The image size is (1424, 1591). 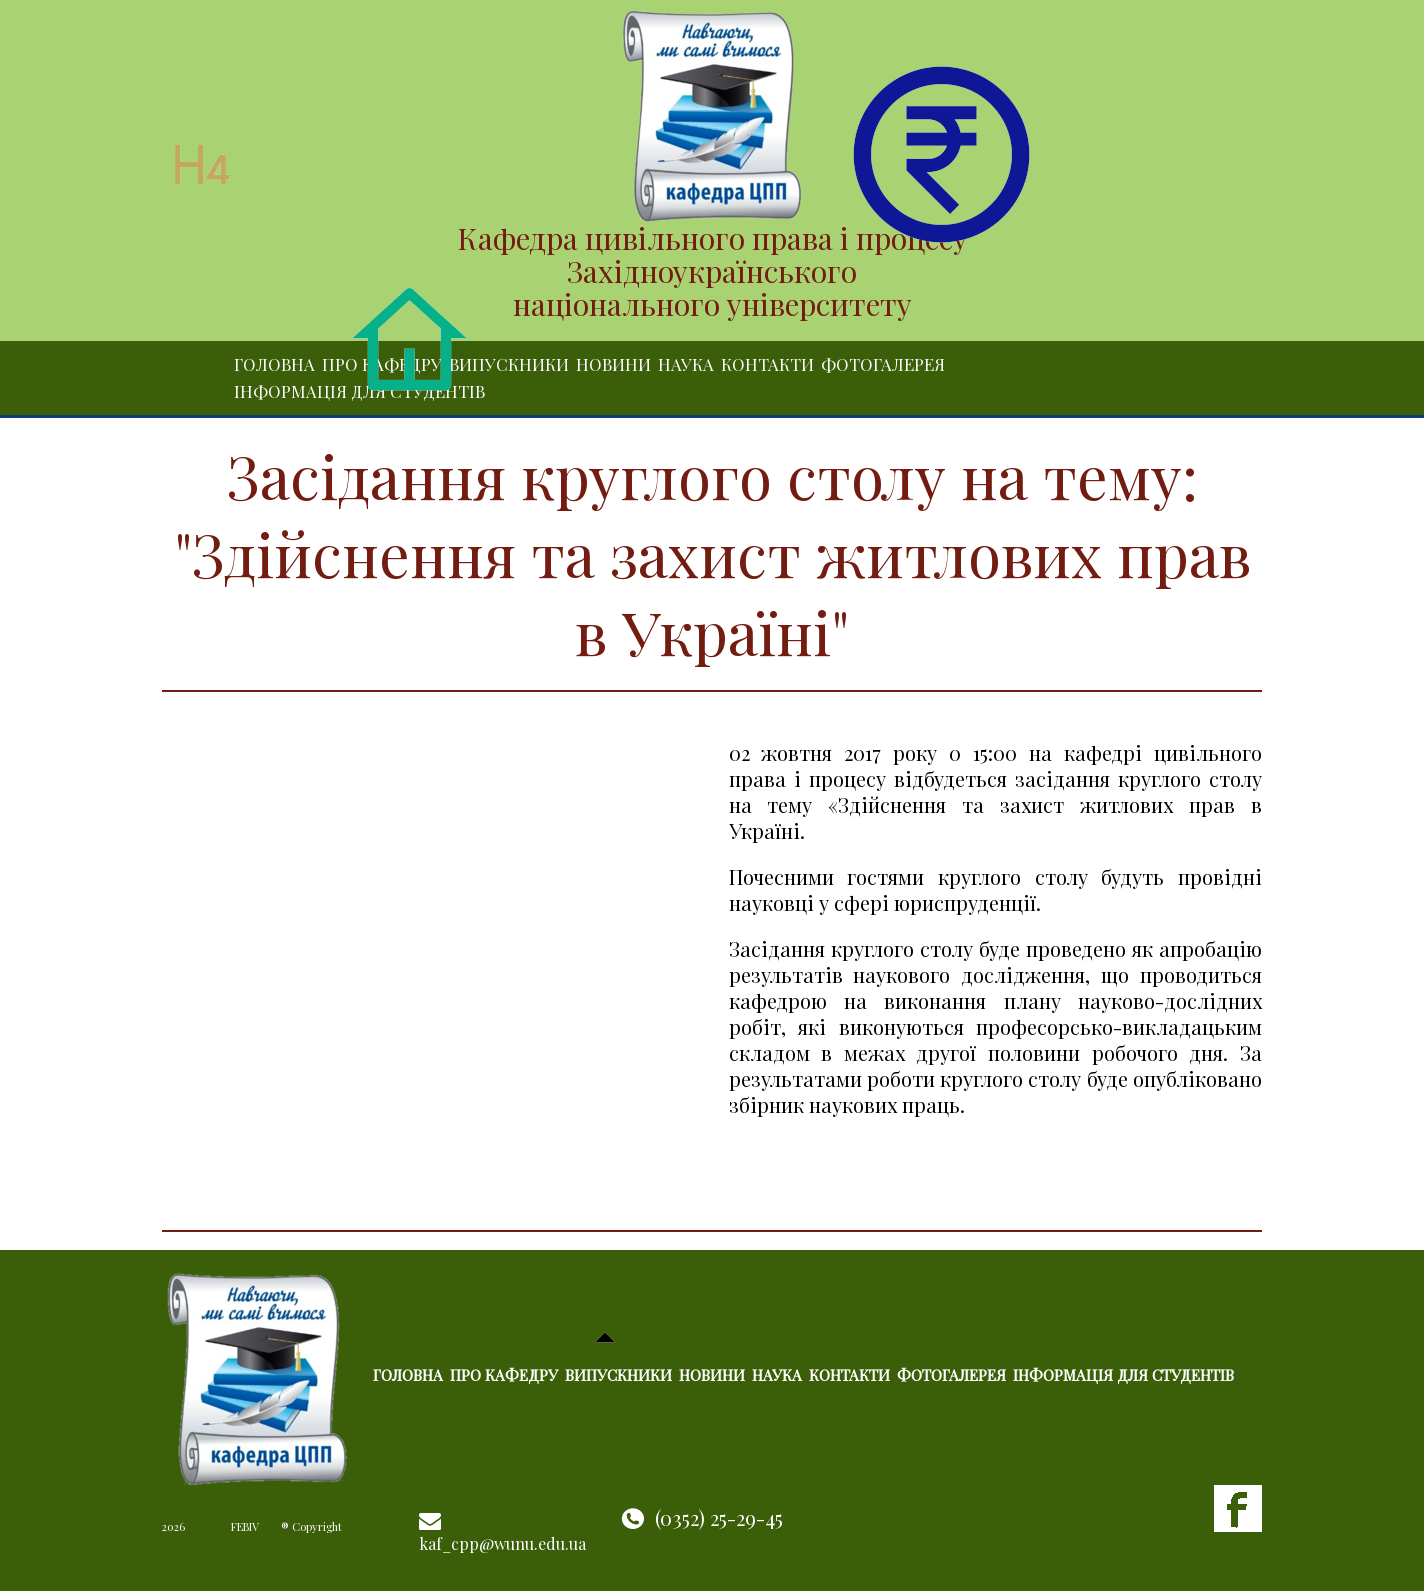 I want to click on view balance or payment amount in rupees, so click(x=941, y=154).